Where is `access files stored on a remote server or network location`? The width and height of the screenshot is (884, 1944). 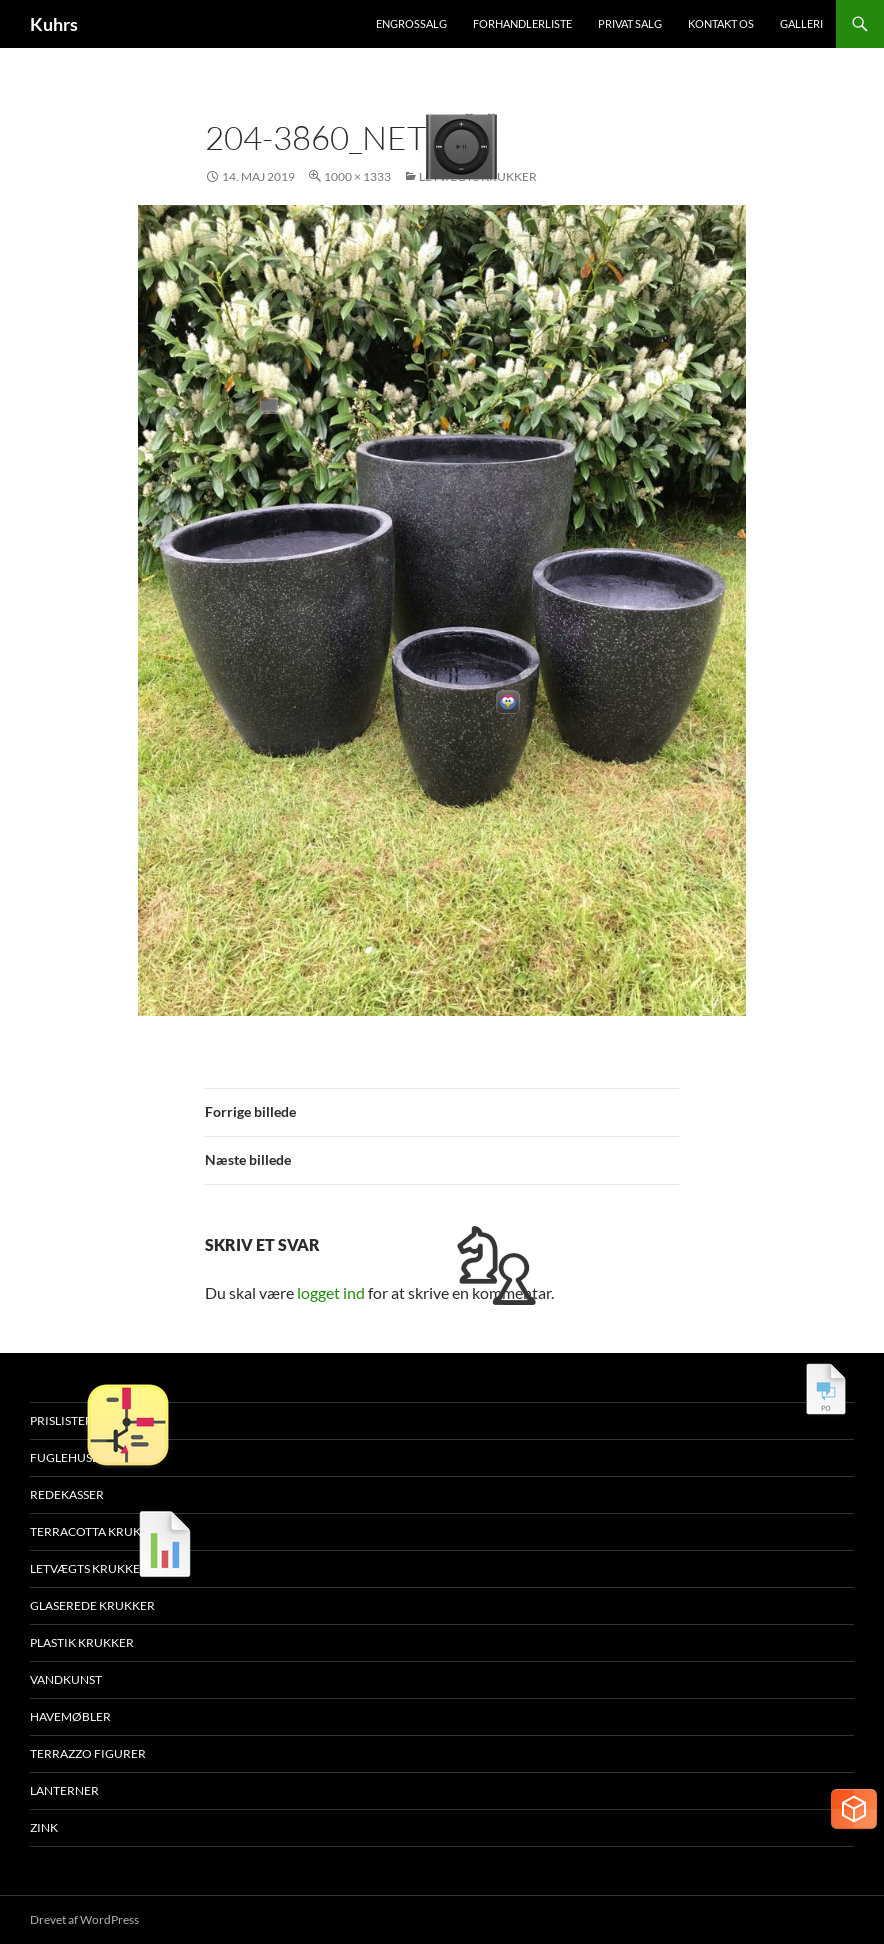 access files stored on a remote server or network location is located at coordinates (269, 405).